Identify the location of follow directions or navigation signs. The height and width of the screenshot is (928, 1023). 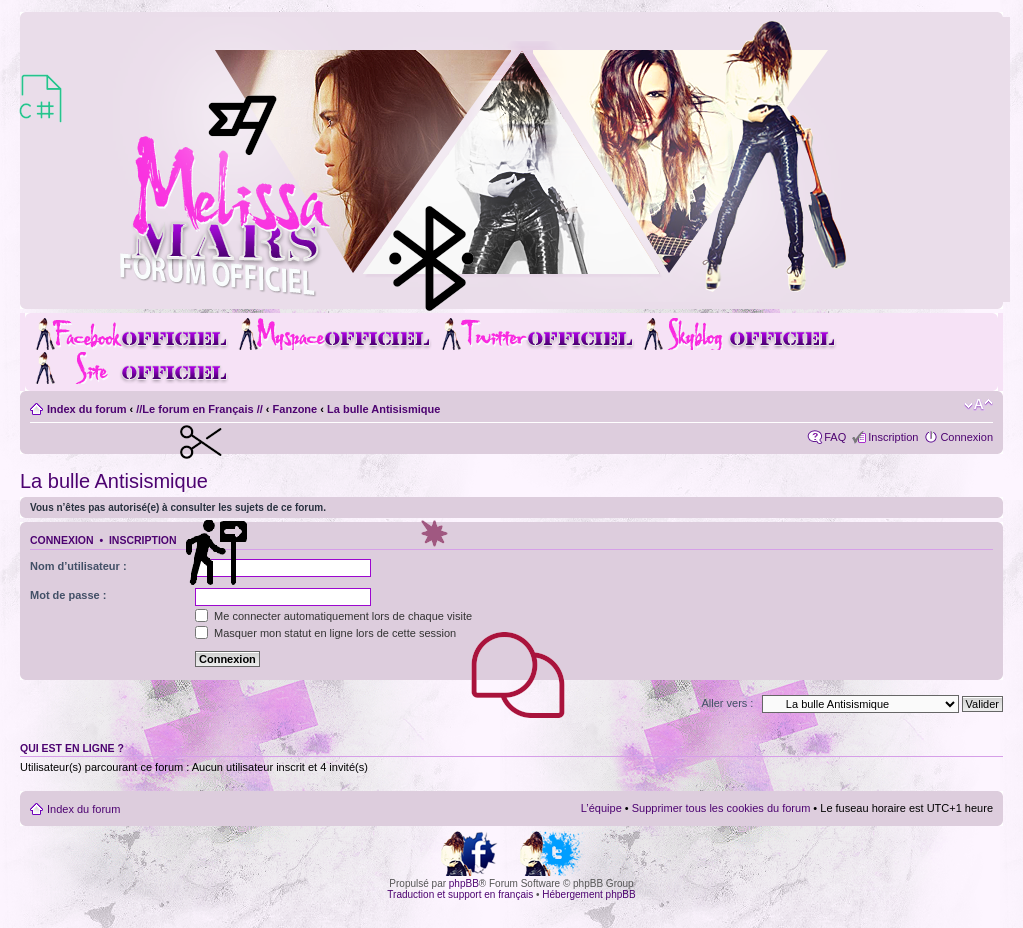
(216, 551).